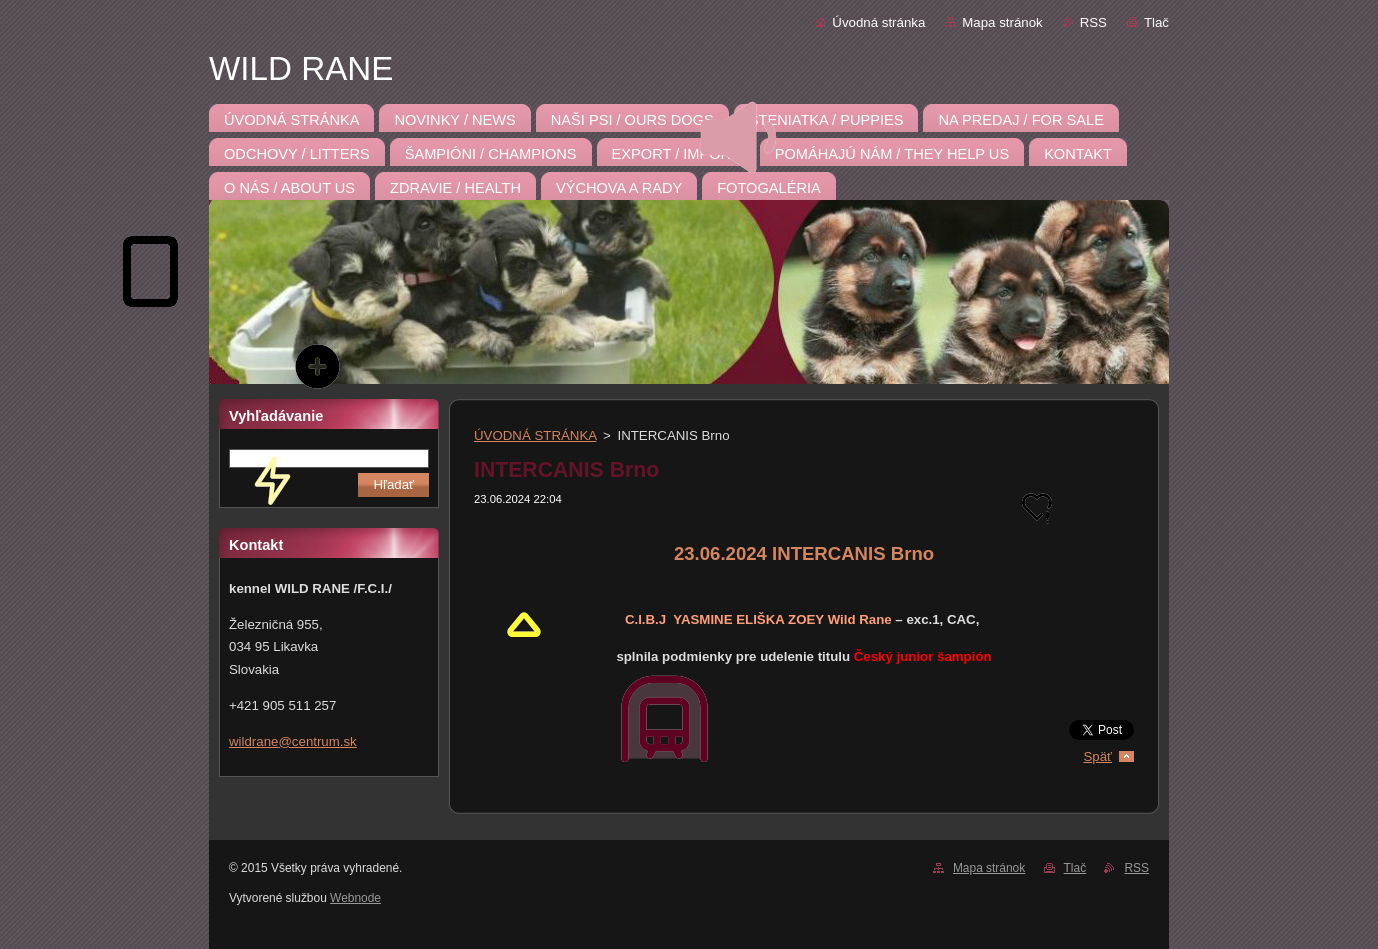 This screenshot has width=1378, height=949. What do you see at coordinates (664, 722) in the screenshot?
I see `view subway or metro transit options` at bounding box center [664, 722].